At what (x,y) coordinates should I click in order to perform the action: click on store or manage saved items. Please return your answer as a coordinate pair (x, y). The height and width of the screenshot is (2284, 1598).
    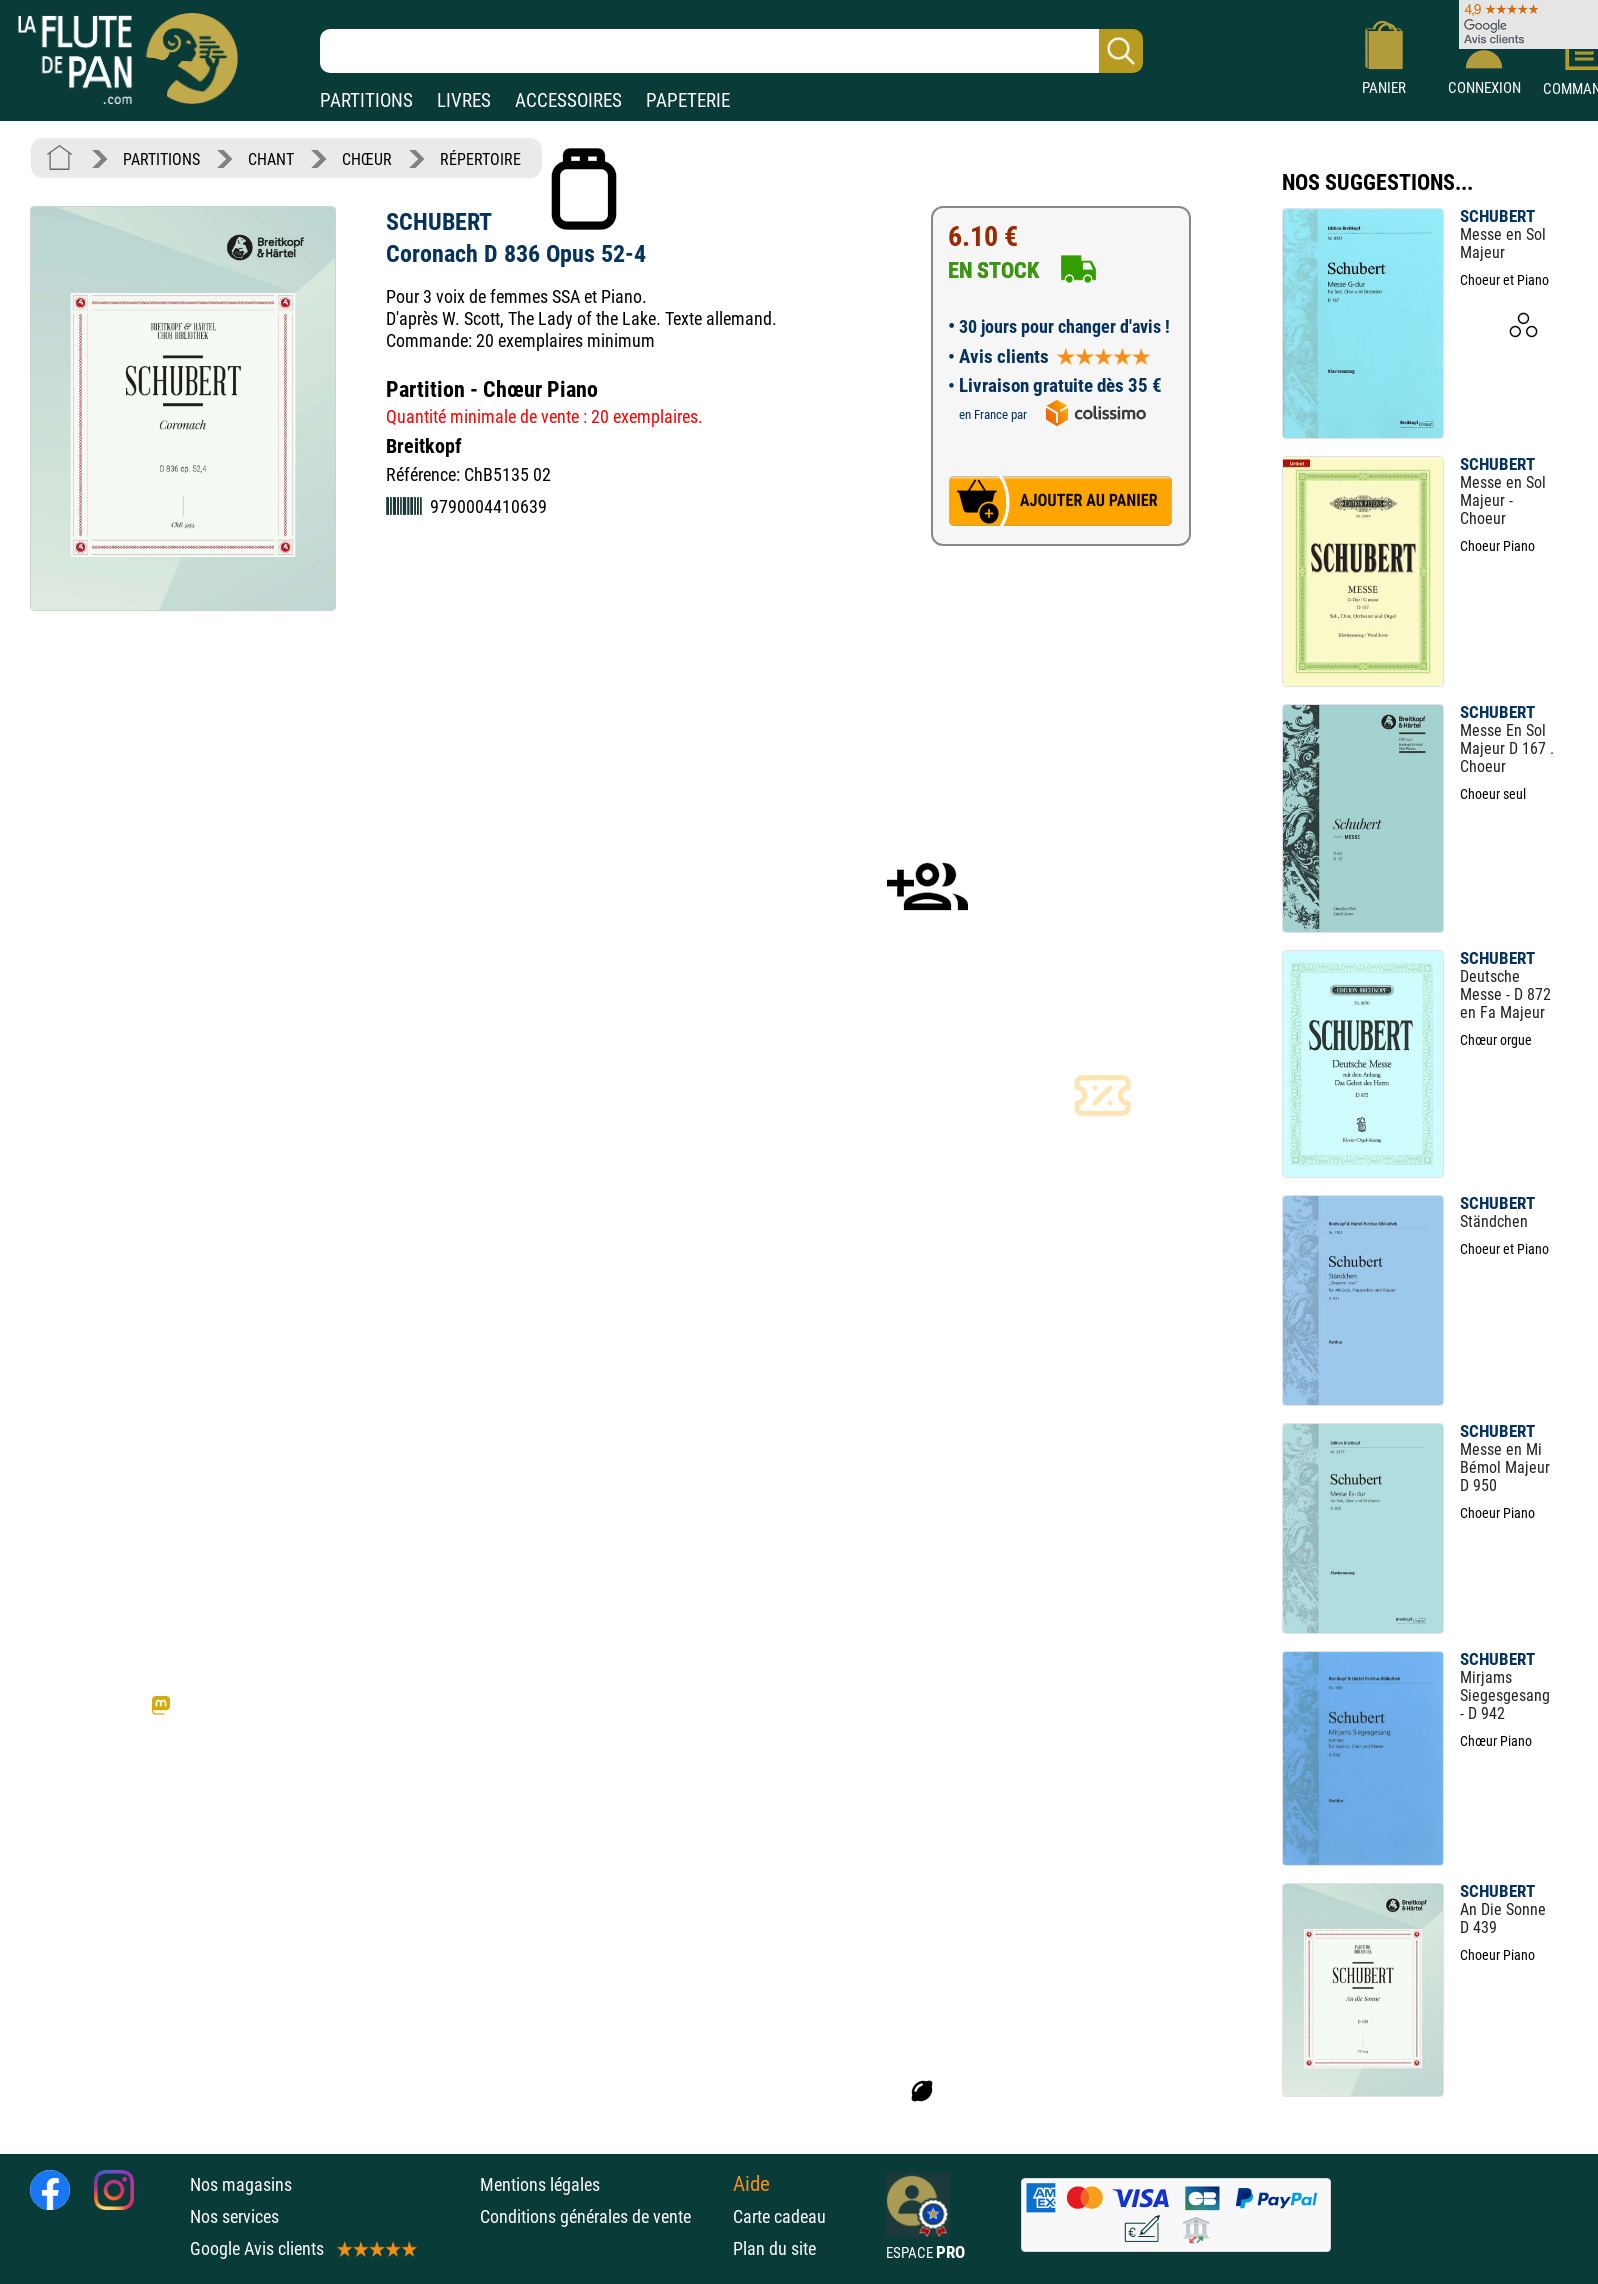
    Looking at the image, I should click on (584, 189).